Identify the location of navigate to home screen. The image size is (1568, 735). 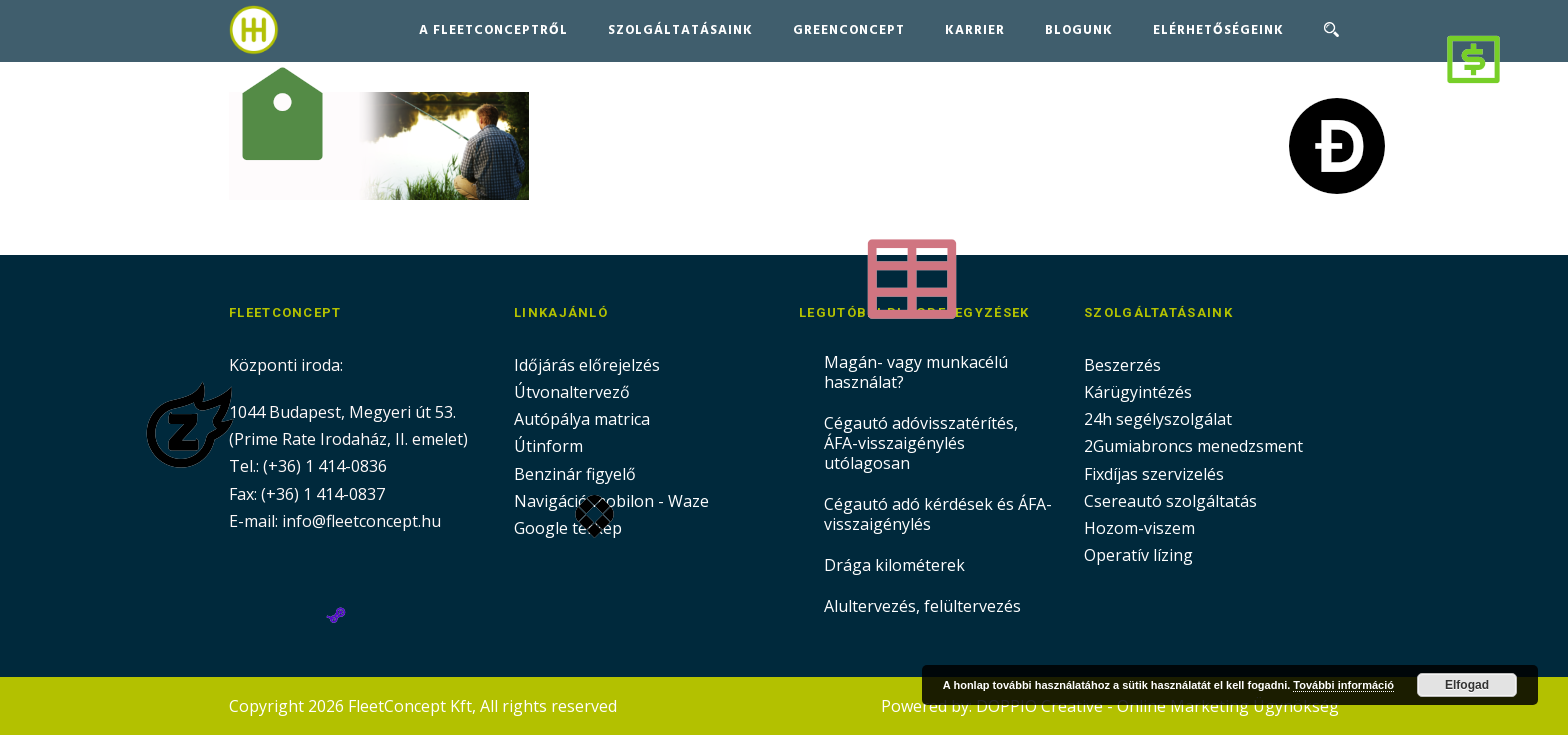
(282, 115).